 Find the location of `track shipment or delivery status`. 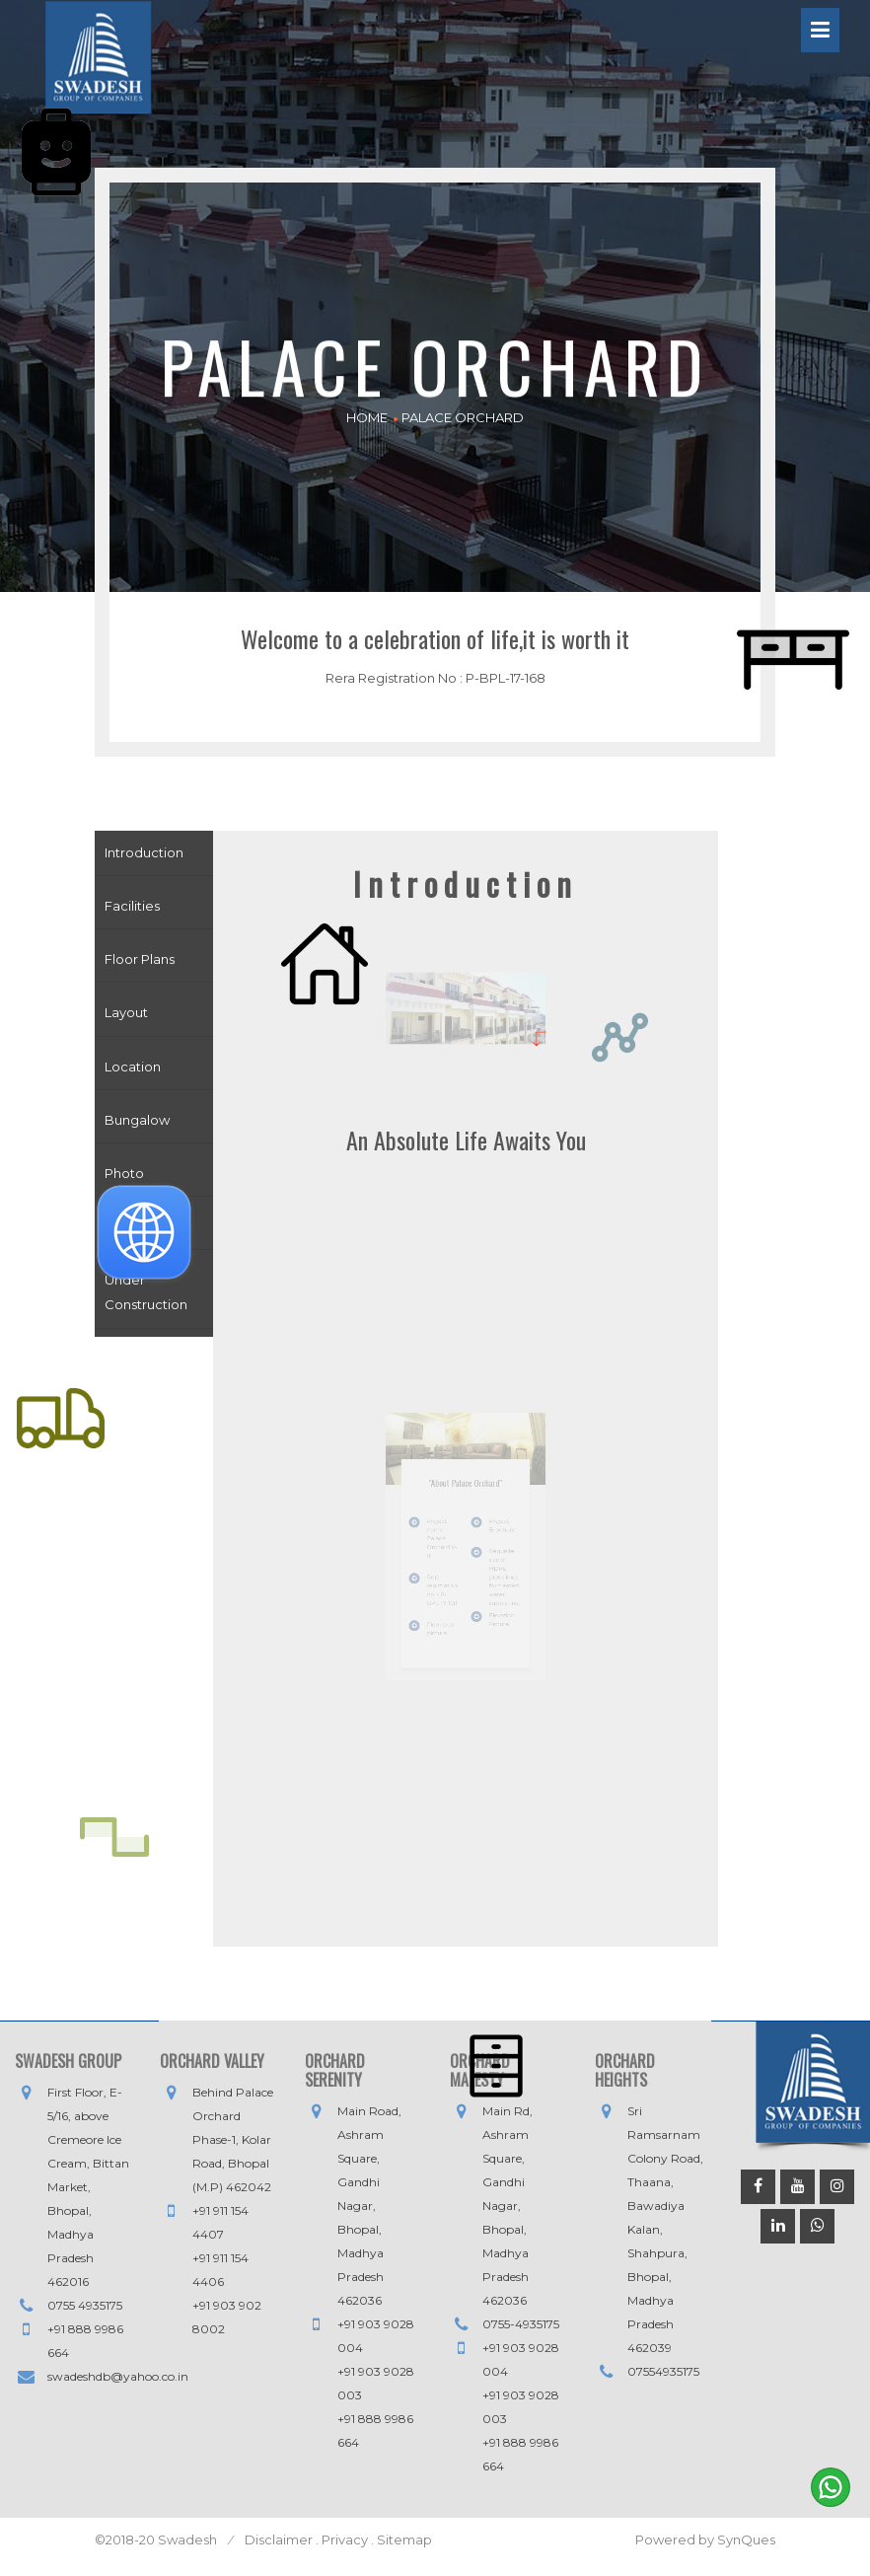

track shipment or delivery status is located at coordinates (60, 1418).